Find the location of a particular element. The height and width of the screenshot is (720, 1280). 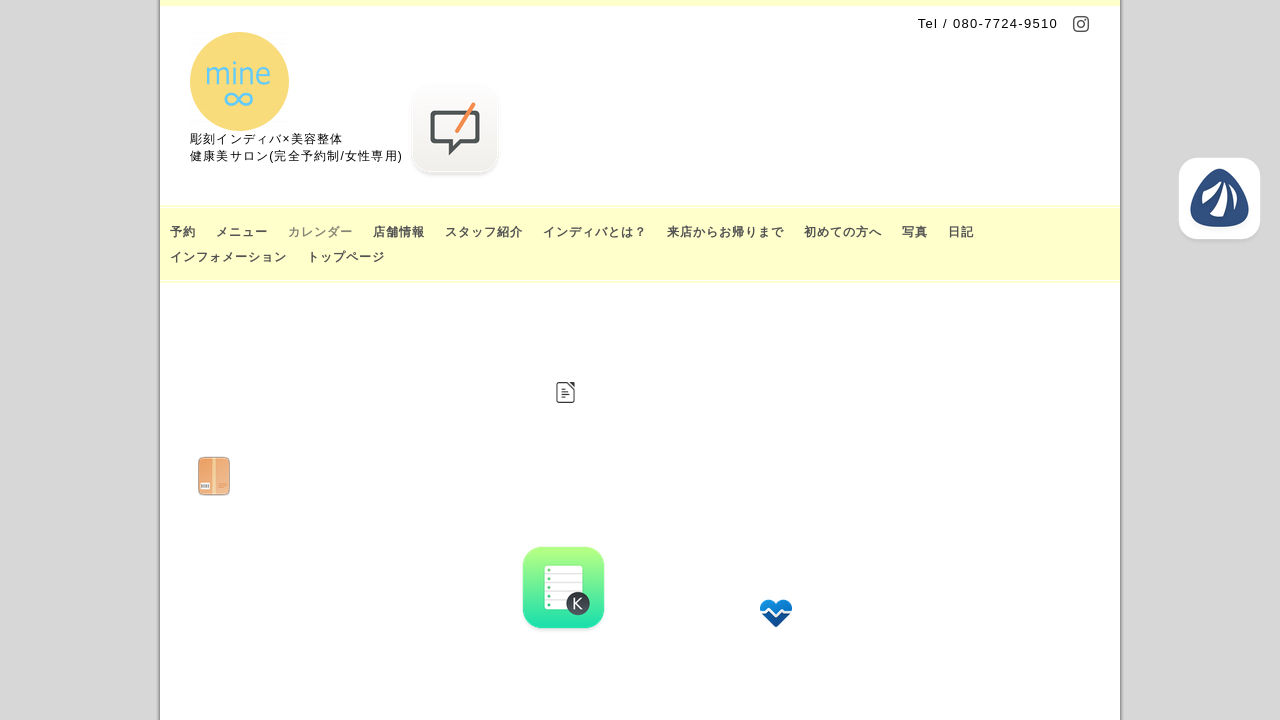

open the health app is located at coordinates (776, 613).